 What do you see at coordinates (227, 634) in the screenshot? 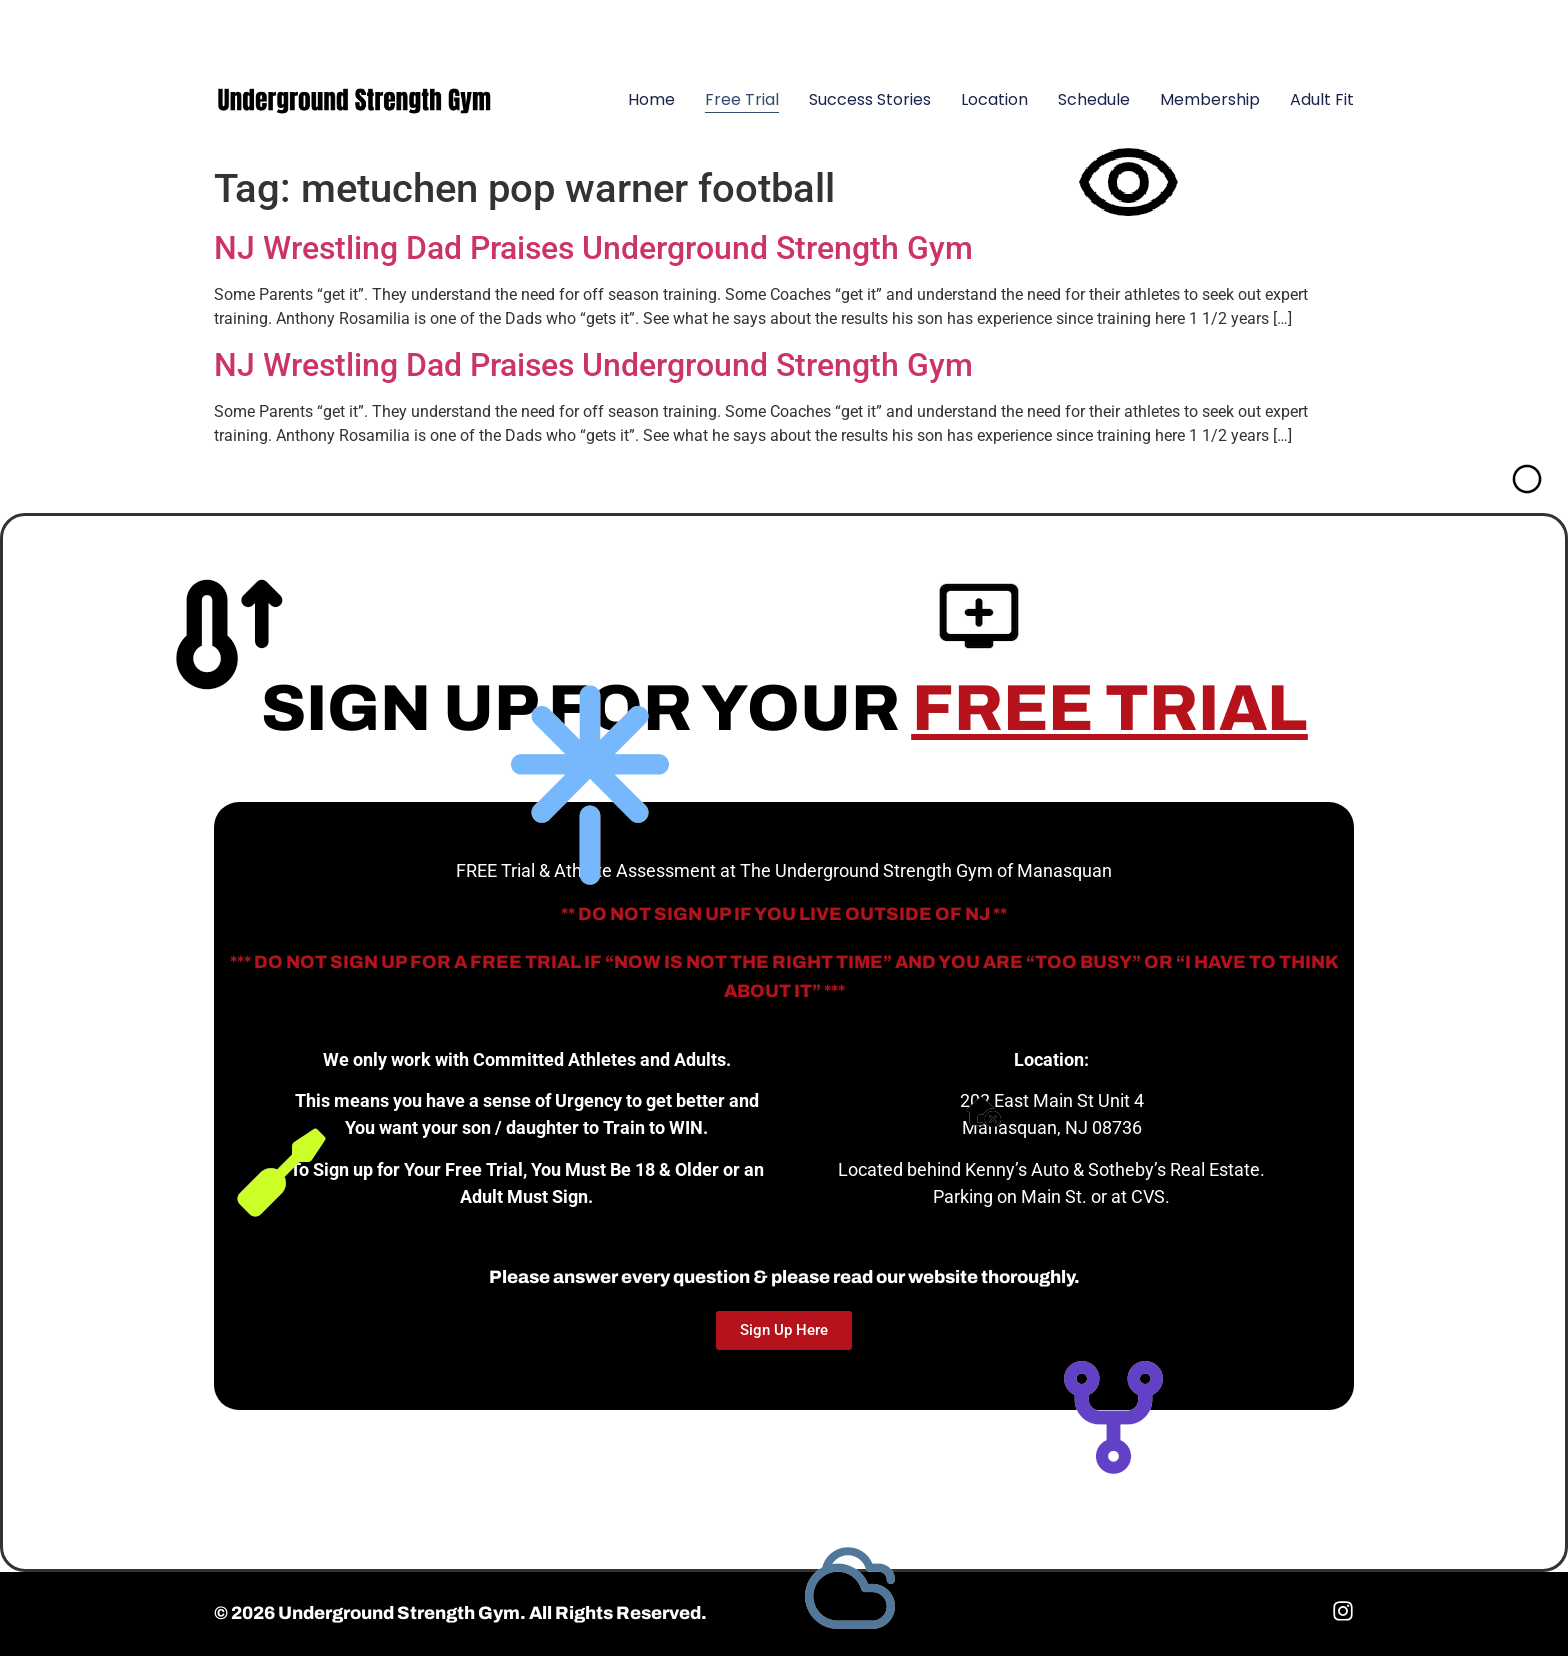
I see `increase temperature setting` at bounding box center [227, 634].